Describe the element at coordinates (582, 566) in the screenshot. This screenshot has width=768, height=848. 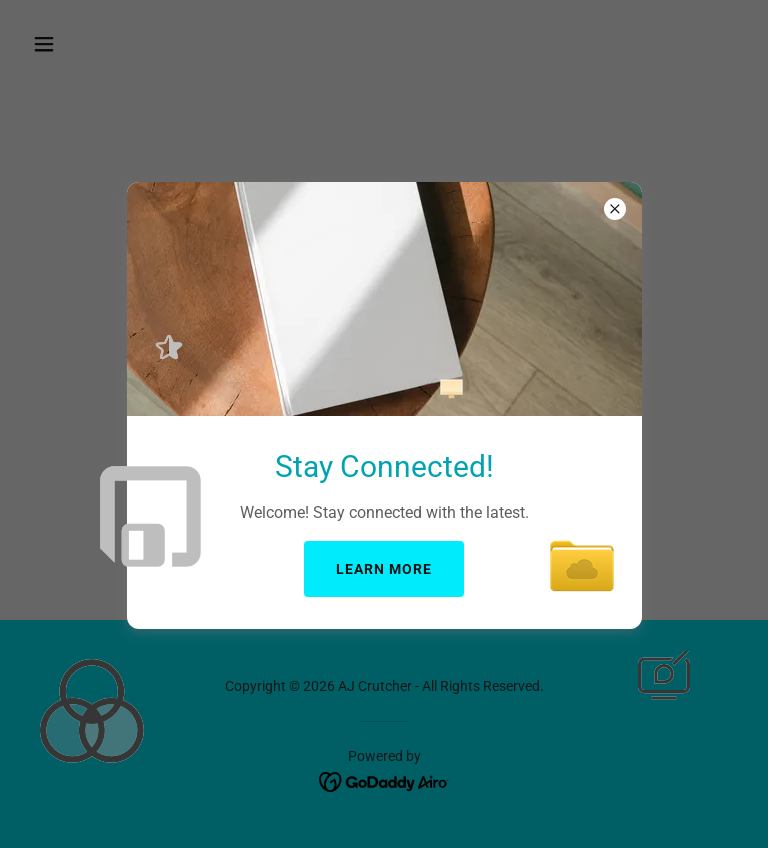
I see `access cloud-synced files and documents` at that location.